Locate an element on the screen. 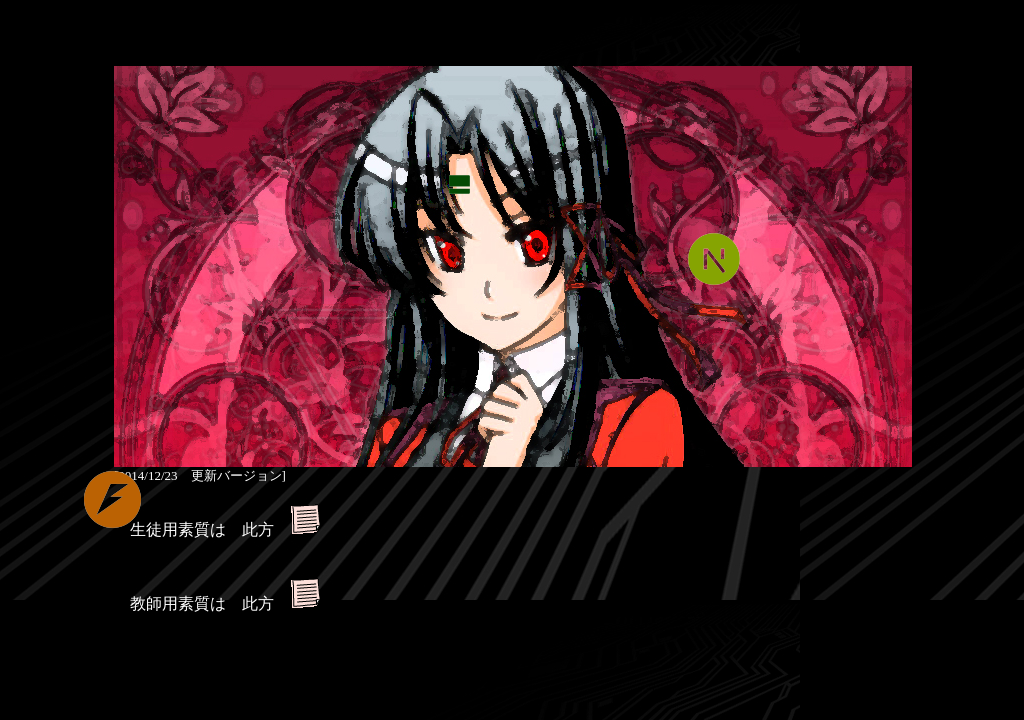  FastAPI framework branding or integration is located at coordinates (112, 499).